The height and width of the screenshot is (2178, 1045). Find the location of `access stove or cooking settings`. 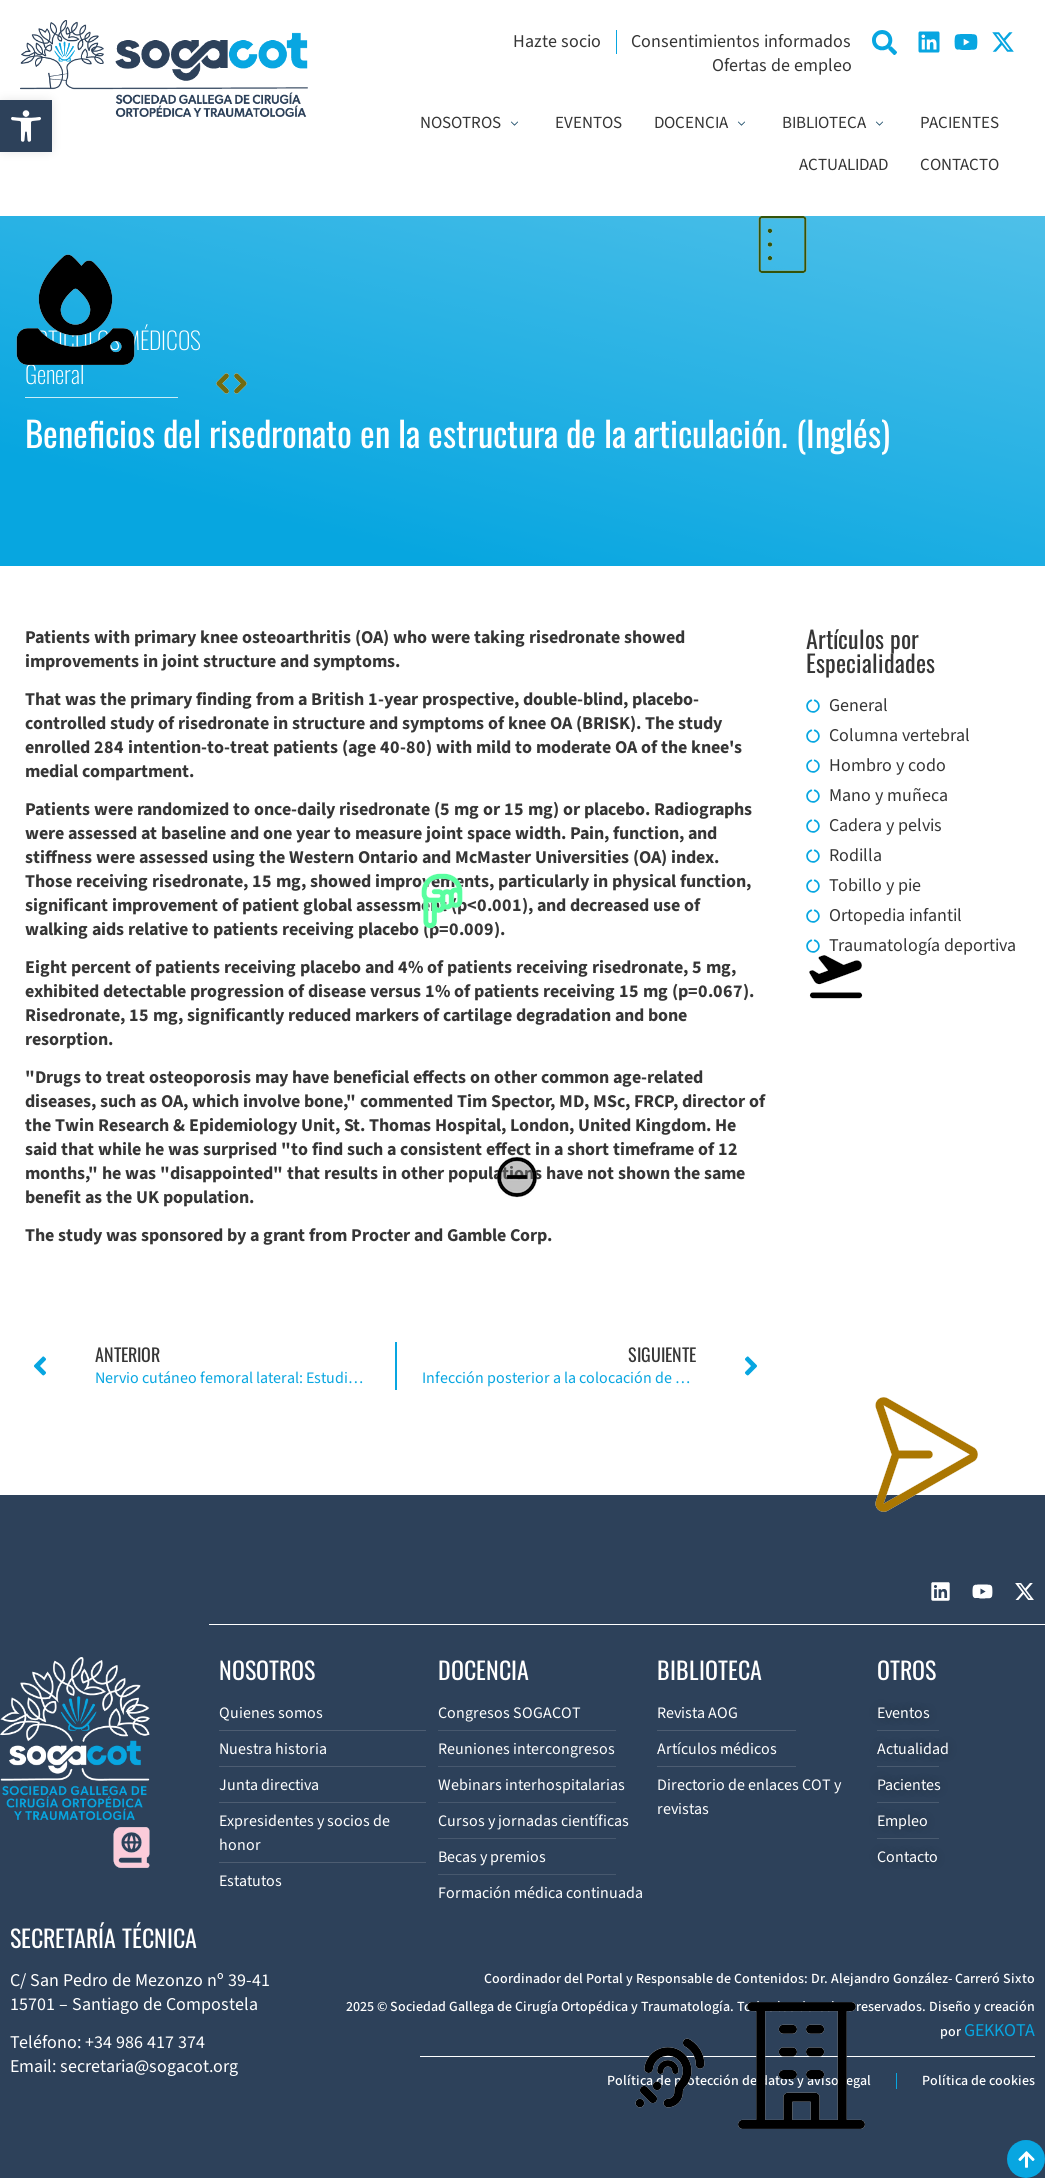

access stove or cooking settings is located at coordinates (75, 313).